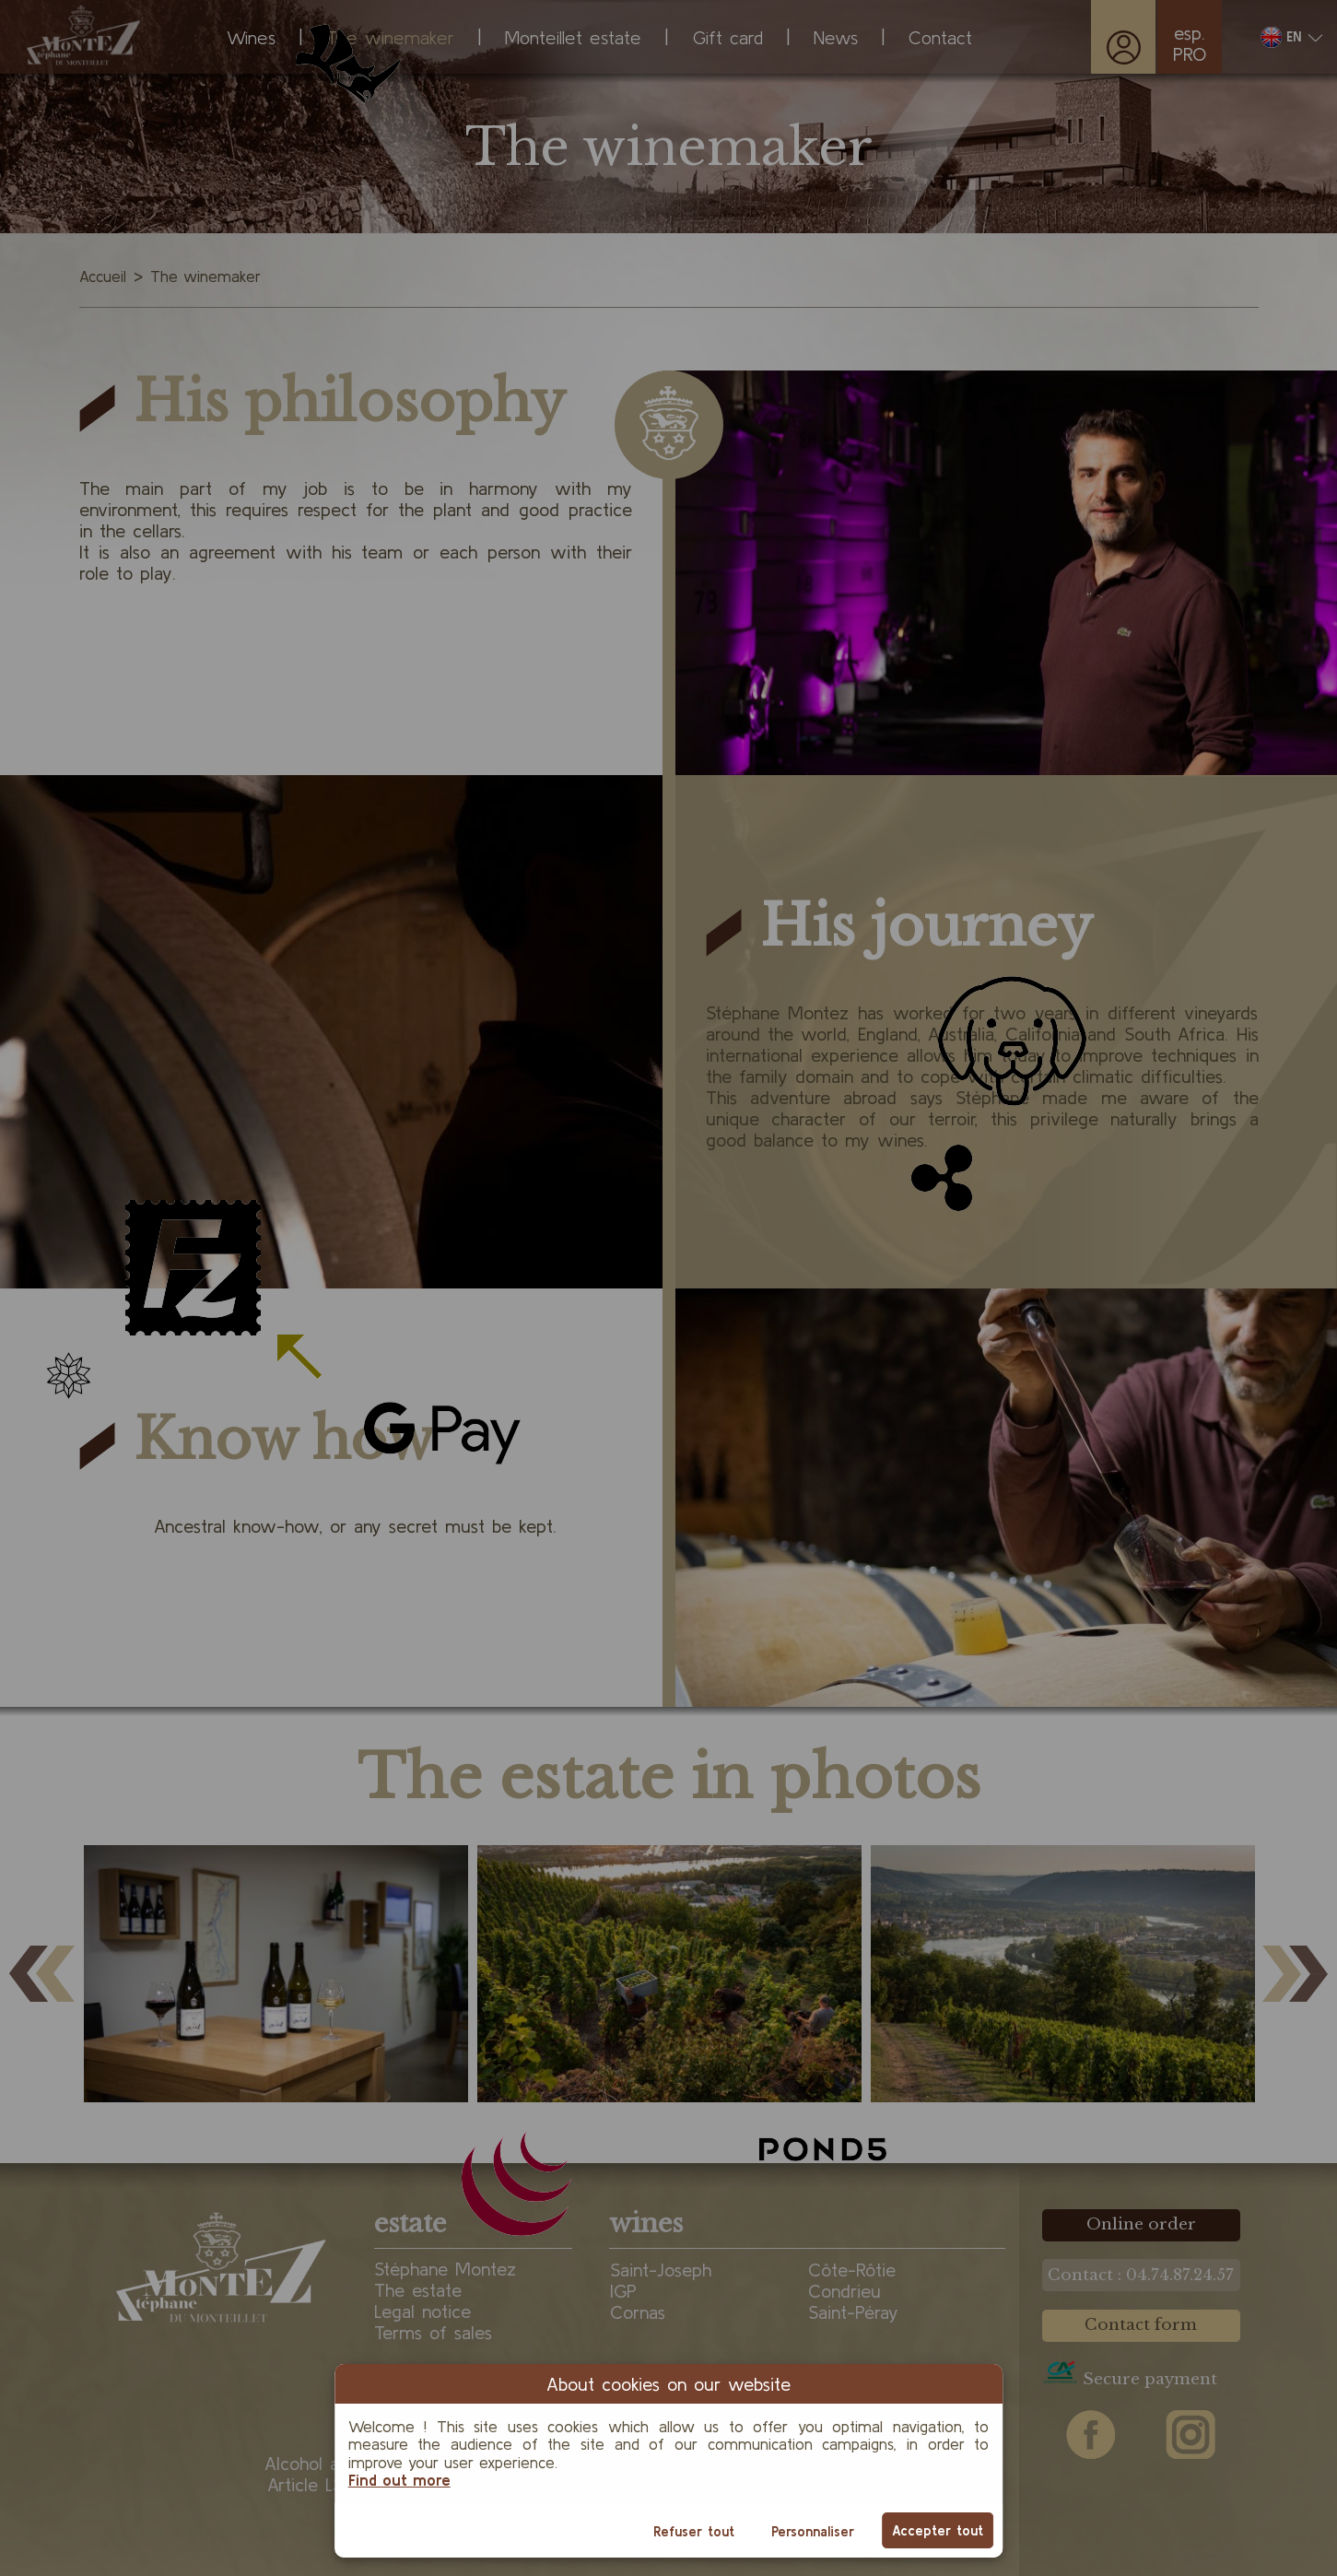  Describe the element at coordinates (348, 64) in the screenshot. I see `open Rhinoceros 3D modeling software` at that location.